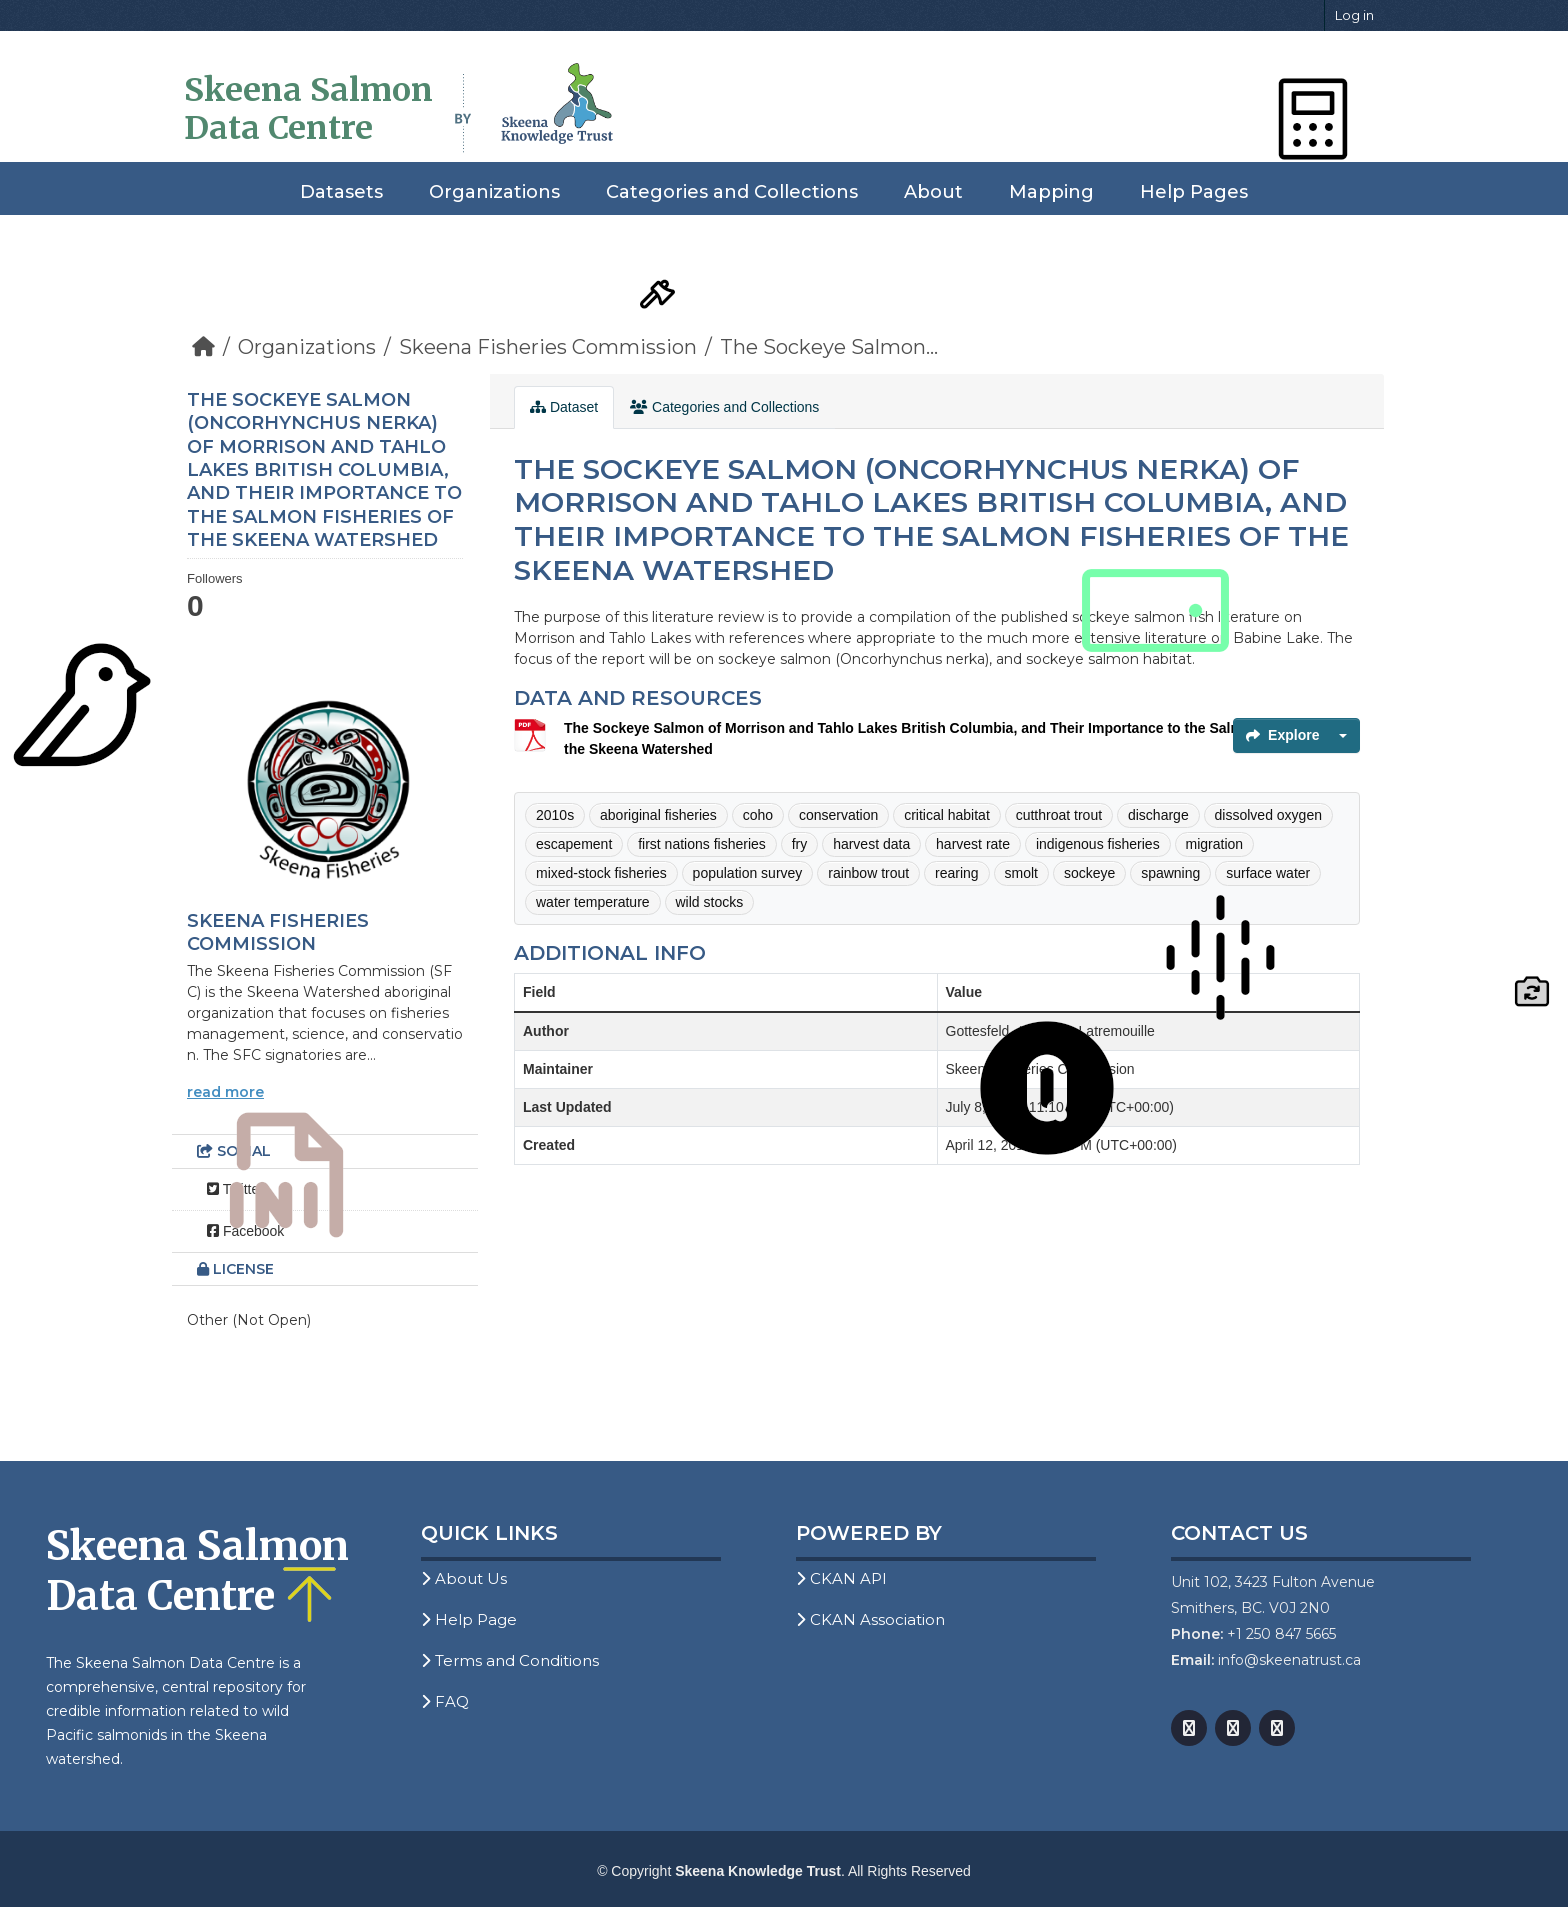  I want to click on indicates a "Q" category or label, so click(1047, 1088).